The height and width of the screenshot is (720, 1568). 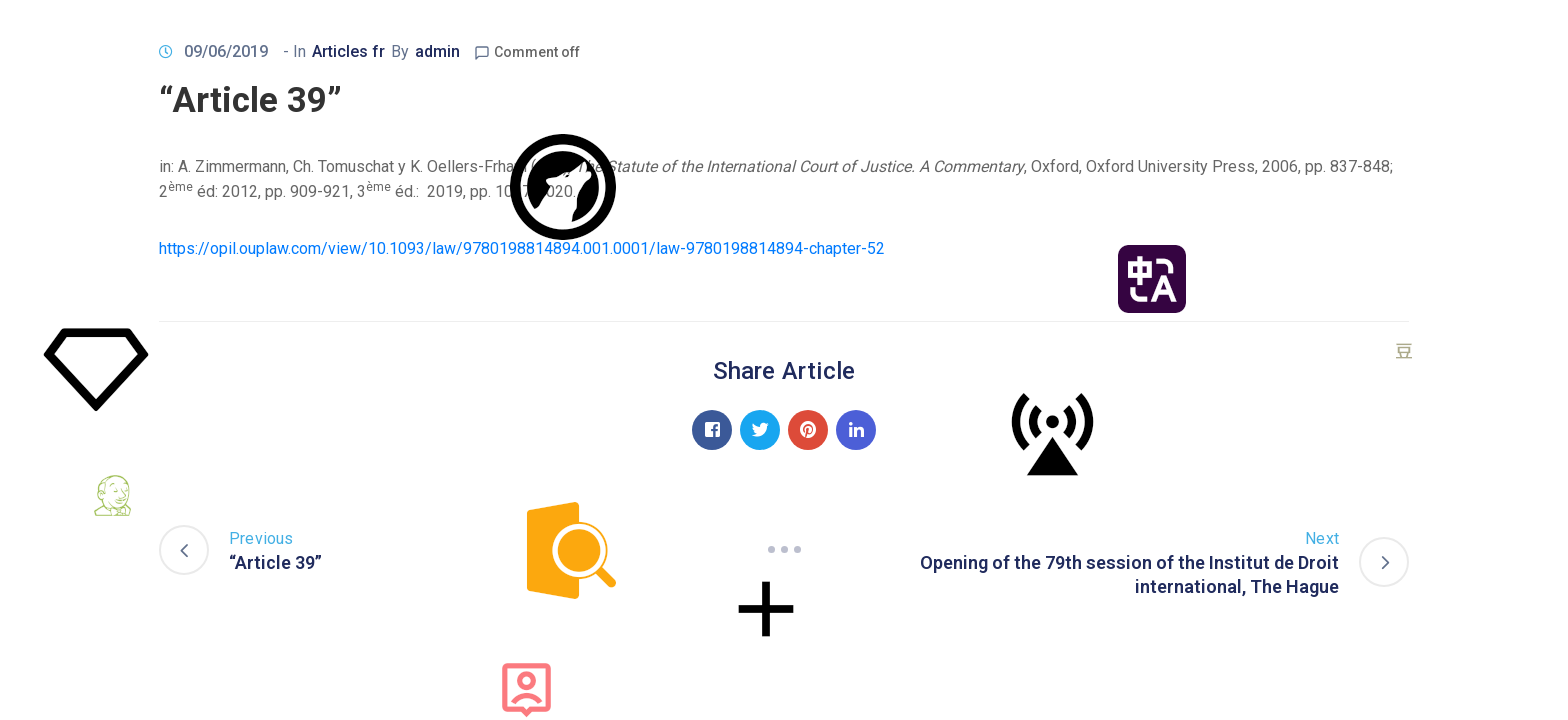 I want to click on access wireless network or broadcasting settings, so click(x=1052, y=432).